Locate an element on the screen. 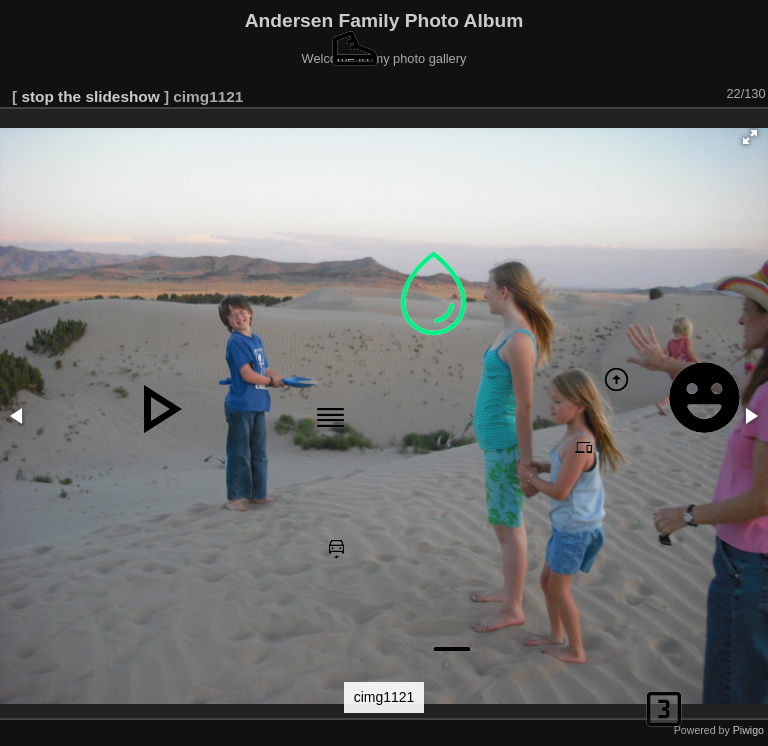 Image resolution: width=768 pixels, height=746 pixels. indicates water or liquid-related settings is located at coordinates (433, 296).